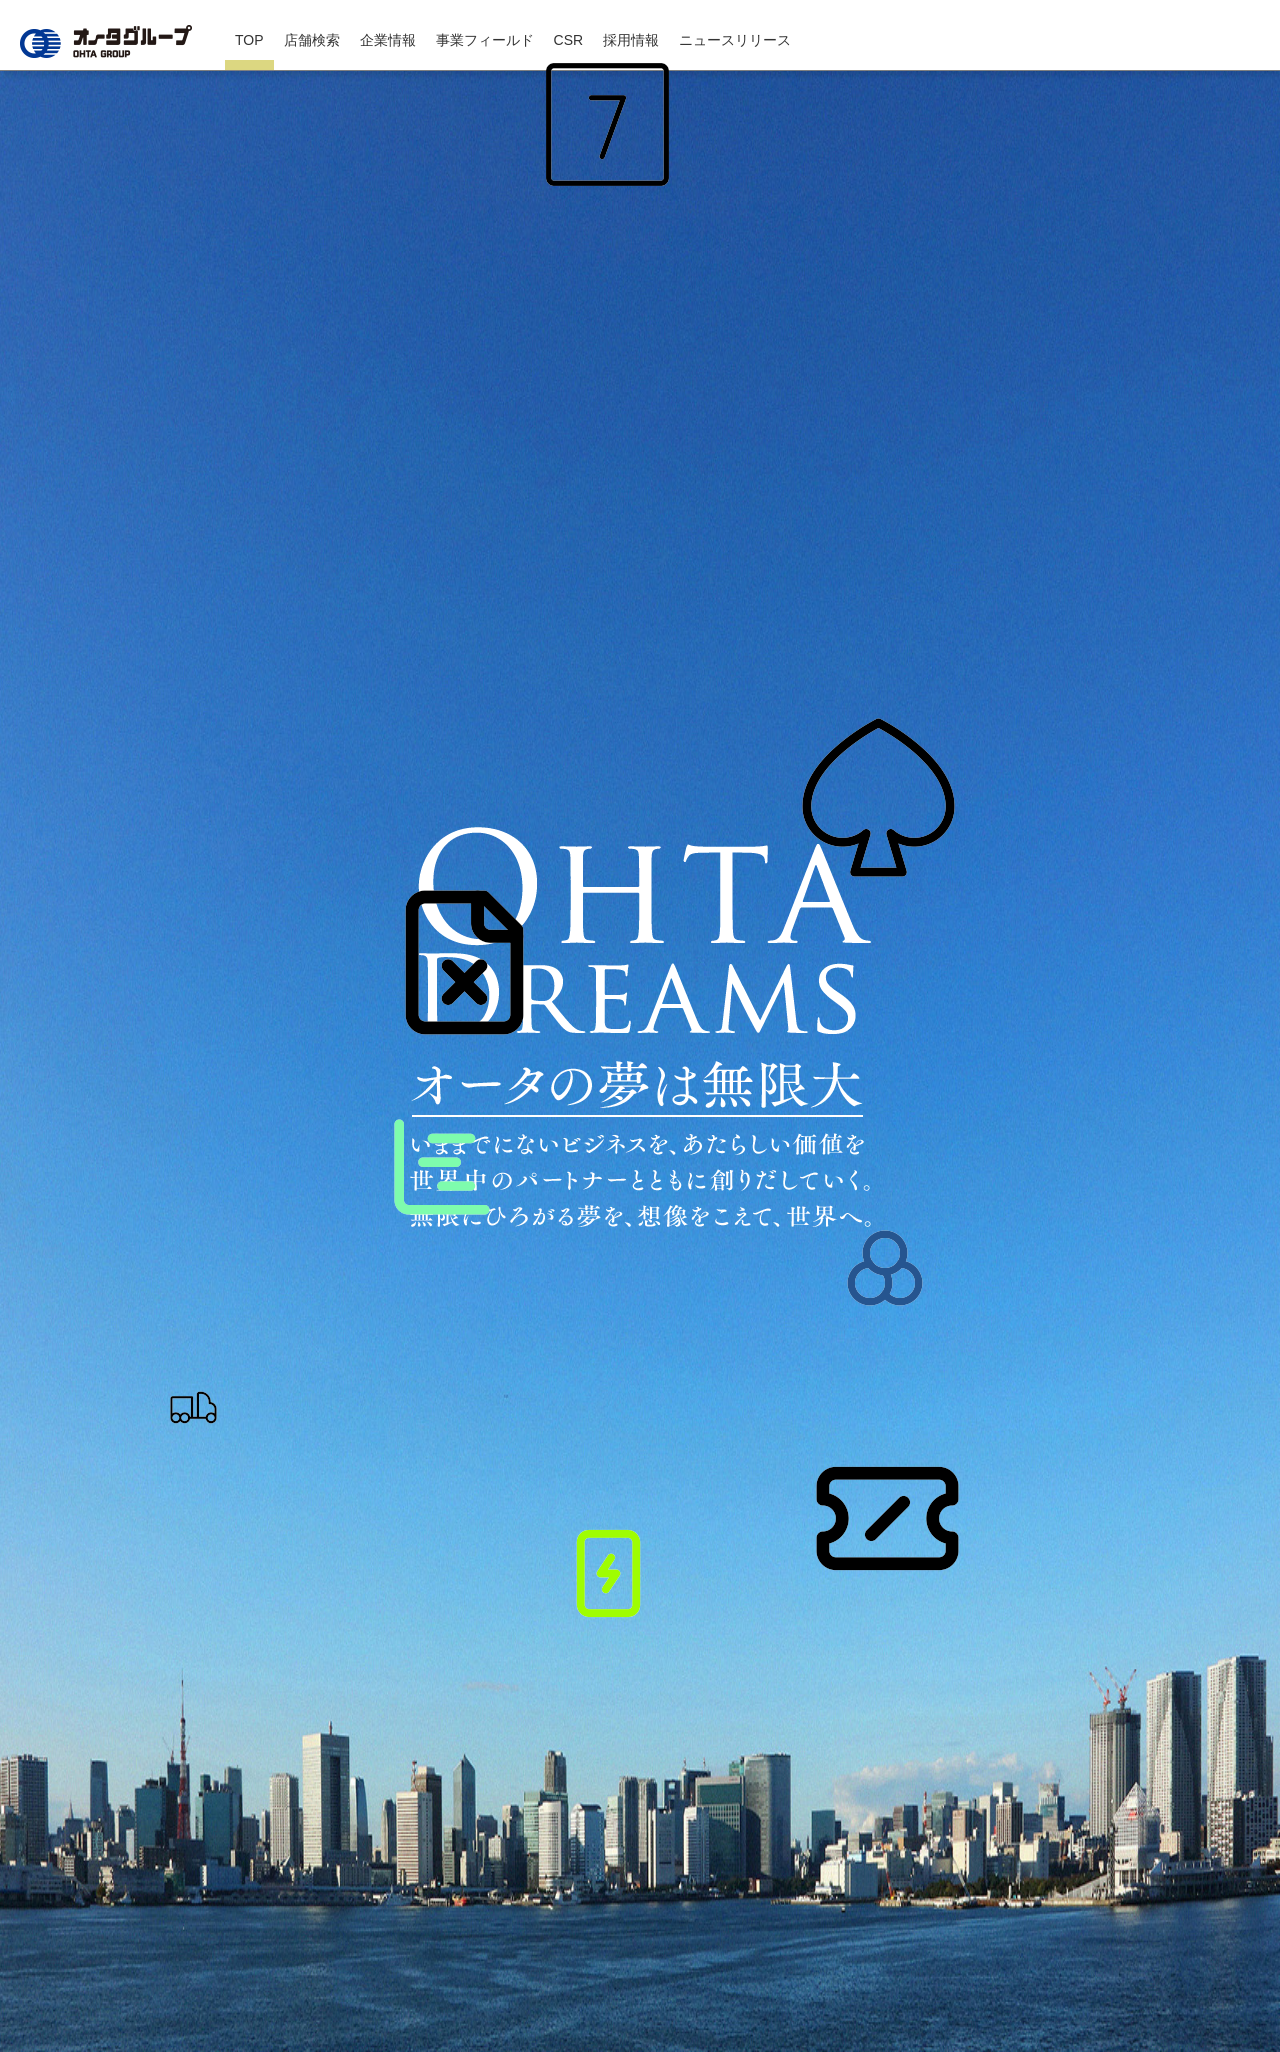 Image resolution: width=1280 pixels, height=2052 pixels. Describe the element at coordinates (464, 962) in the screenshot. I see `delete or remove a file` at that location.